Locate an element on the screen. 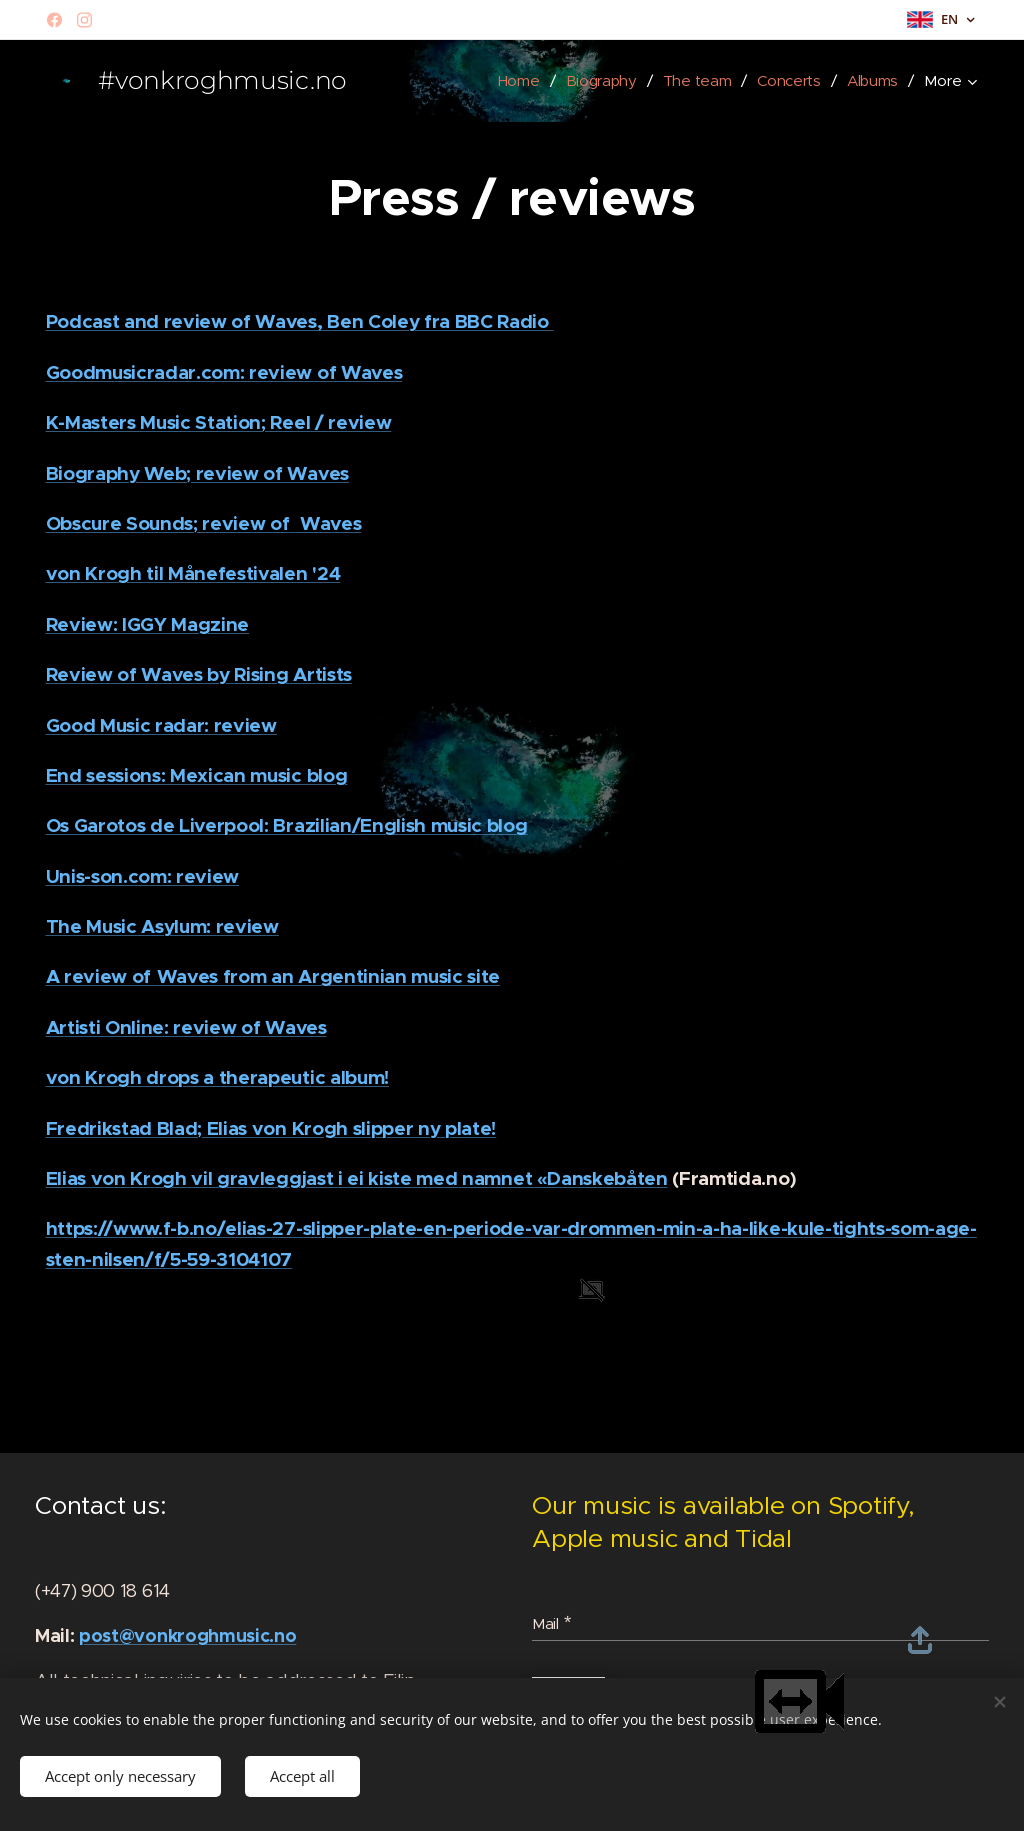  upload a file or document is located at coordinates (920, 1640).